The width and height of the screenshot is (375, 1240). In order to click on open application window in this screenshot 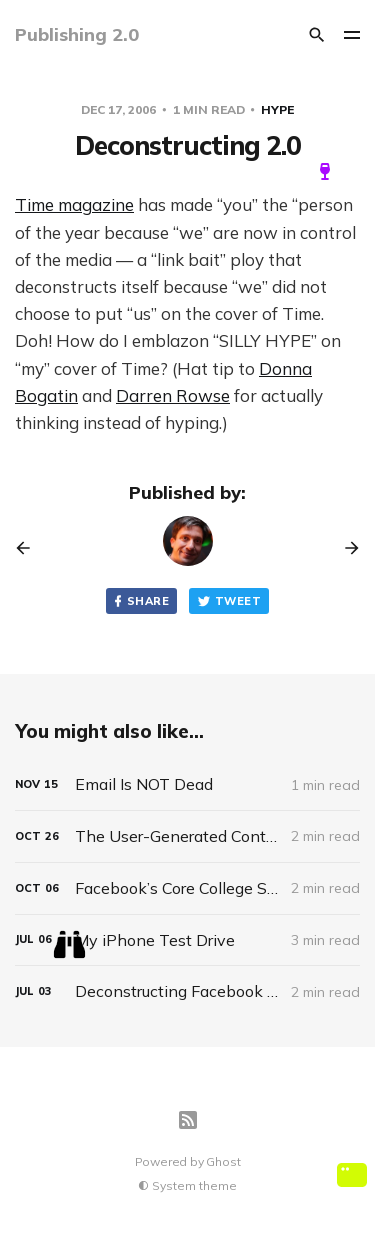, I will do `click(352, 1175)`.